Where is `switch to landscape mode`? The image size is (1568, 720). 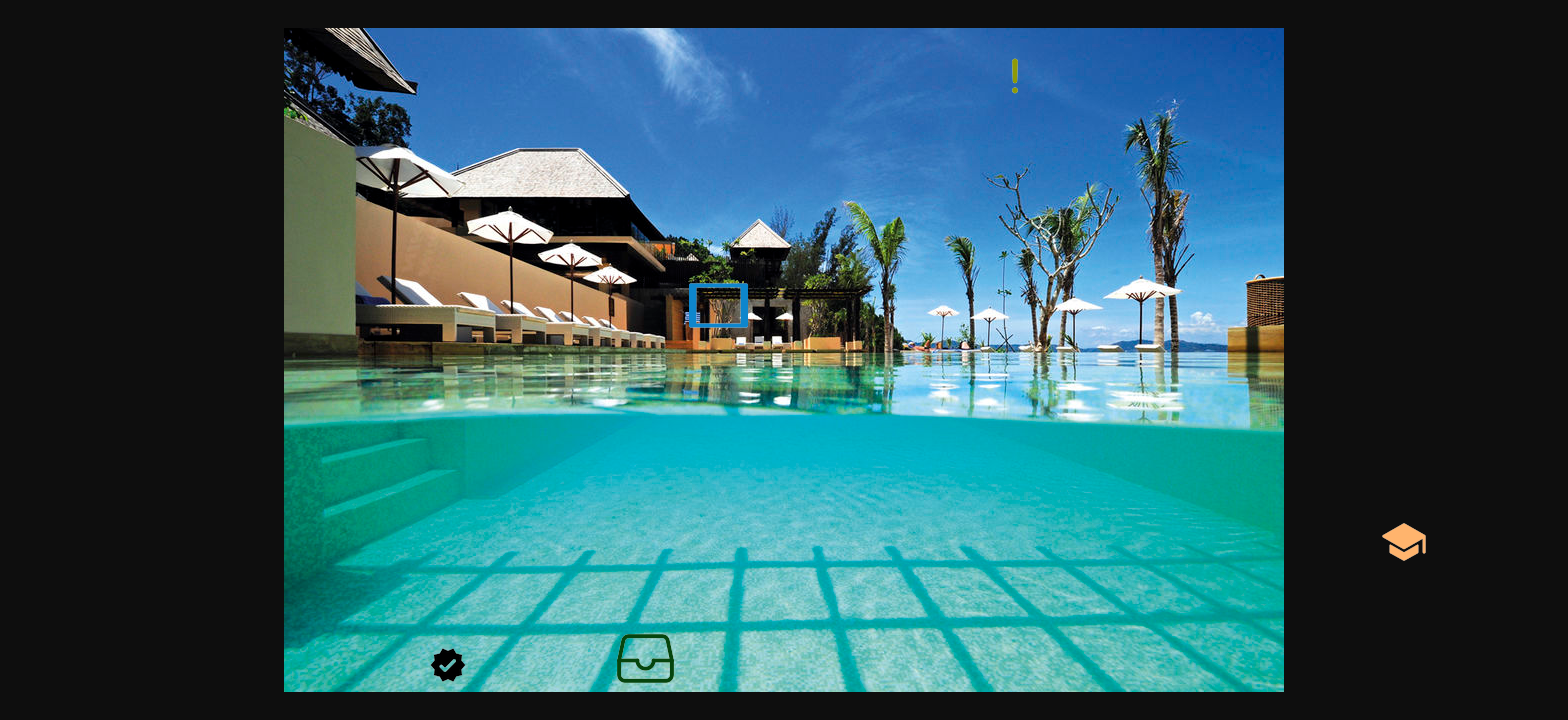 switch to landscape mode is located at coordinates (718, 305).